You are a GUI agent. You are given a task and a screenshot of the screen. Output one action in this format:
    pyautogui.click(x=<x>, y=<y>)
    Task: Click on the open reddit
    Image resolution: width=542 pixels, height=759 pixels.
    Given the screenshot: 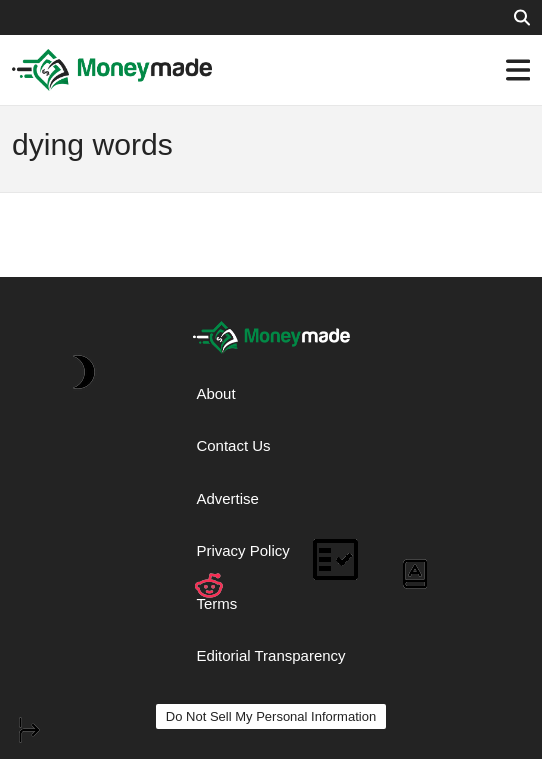 What is the action you would take?
    pyautogui.click(x=209, y=585)
    